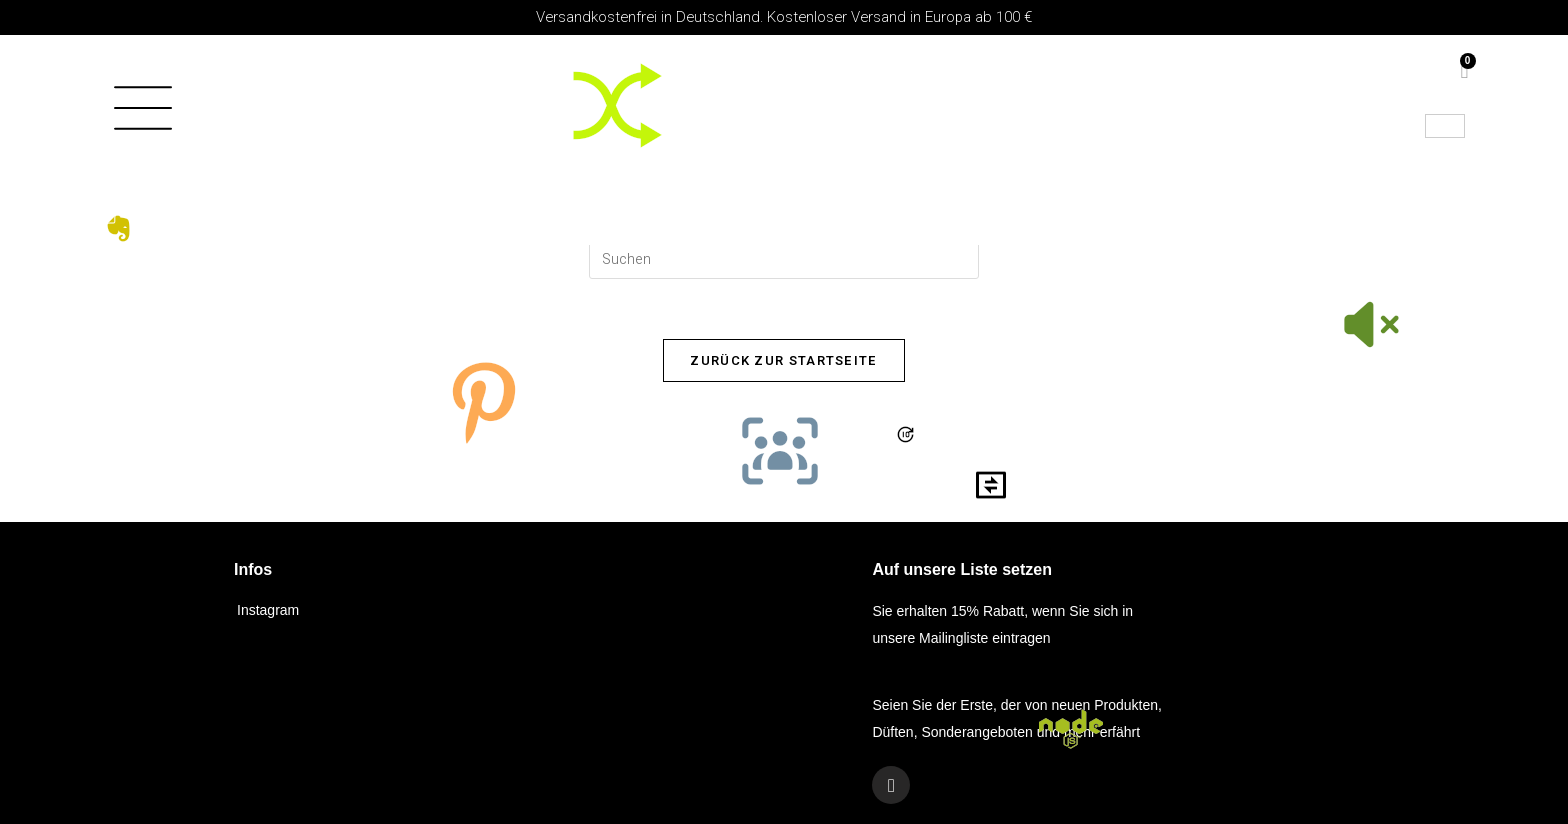 Image resolution: width=1568 pixels, height=824 pixels. I want to click on mute audio, so click(1373, 324).